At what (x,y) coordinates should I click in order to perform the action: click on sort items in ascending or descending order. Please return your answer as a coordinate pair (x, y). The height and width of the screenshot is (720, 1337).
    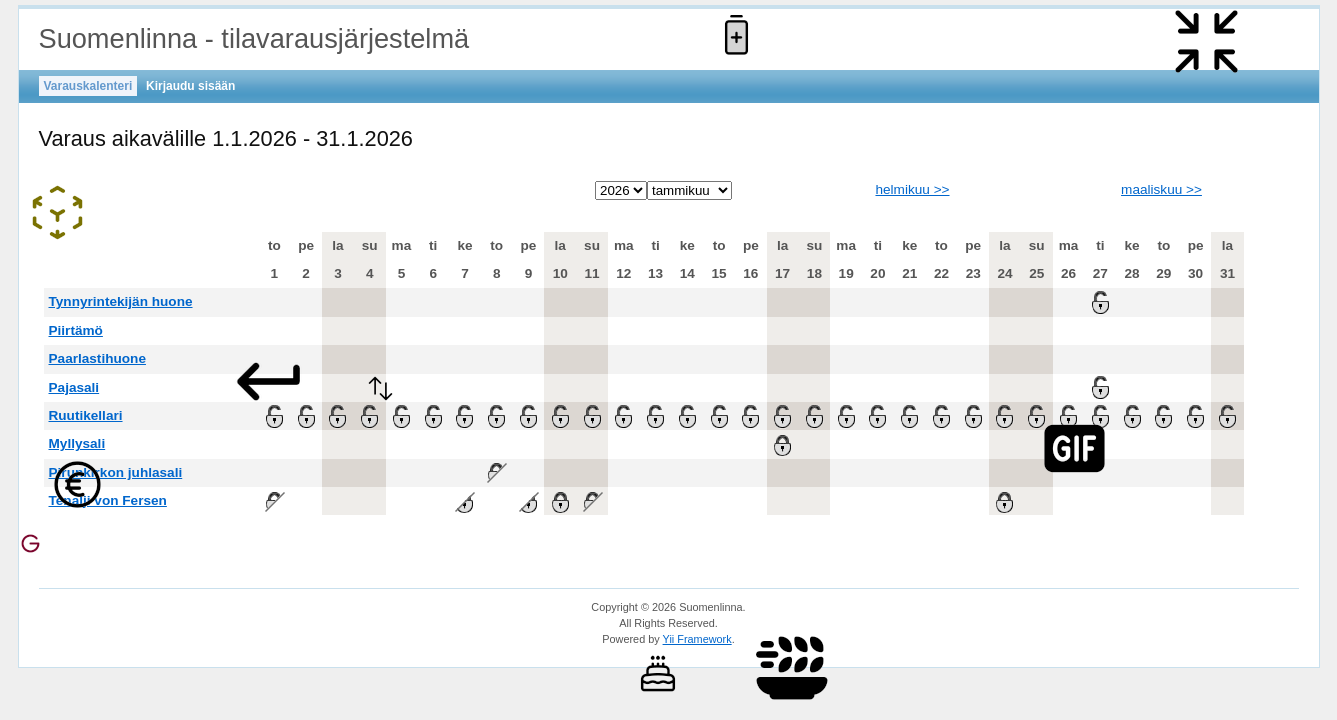
    Looking at the image, I should click on (380, 388).